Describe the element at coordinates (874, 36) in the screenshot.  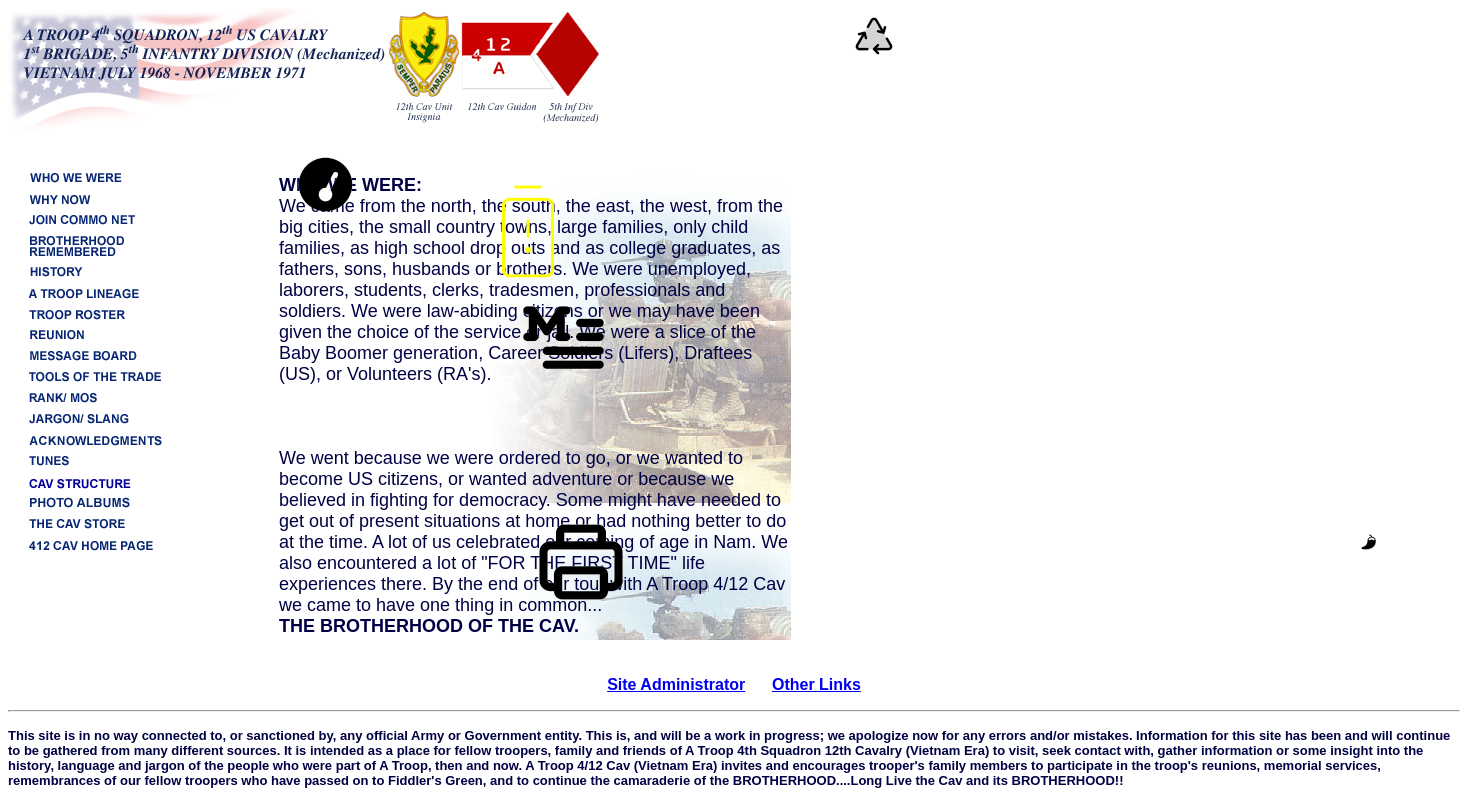
I see `recycle or move item to trash` at that location.